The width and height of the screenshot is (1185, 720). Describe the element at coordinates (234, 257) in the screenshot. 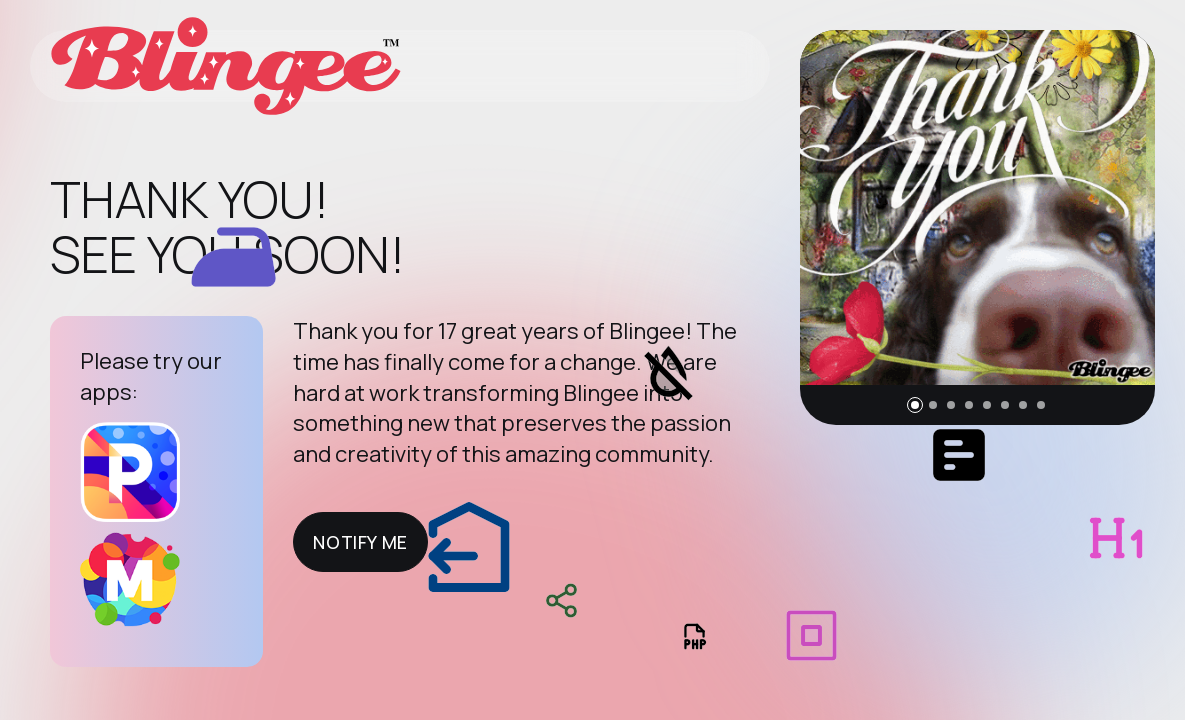

I see `ironing or garment care instructions` at that location.